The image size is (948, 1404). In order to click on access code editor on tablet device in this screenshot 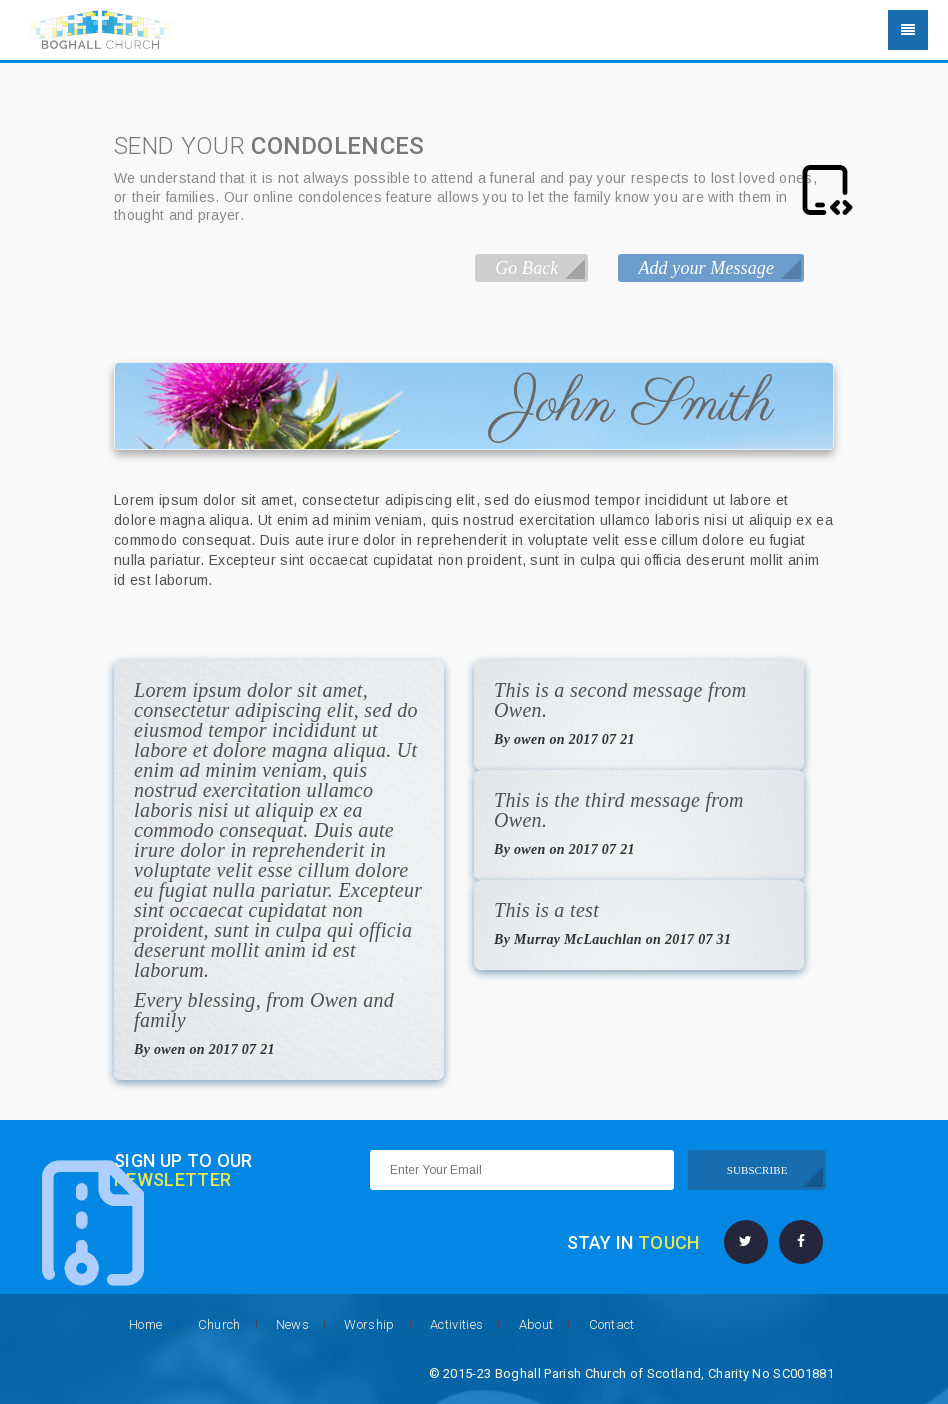, I will do `click(825, 190)`.